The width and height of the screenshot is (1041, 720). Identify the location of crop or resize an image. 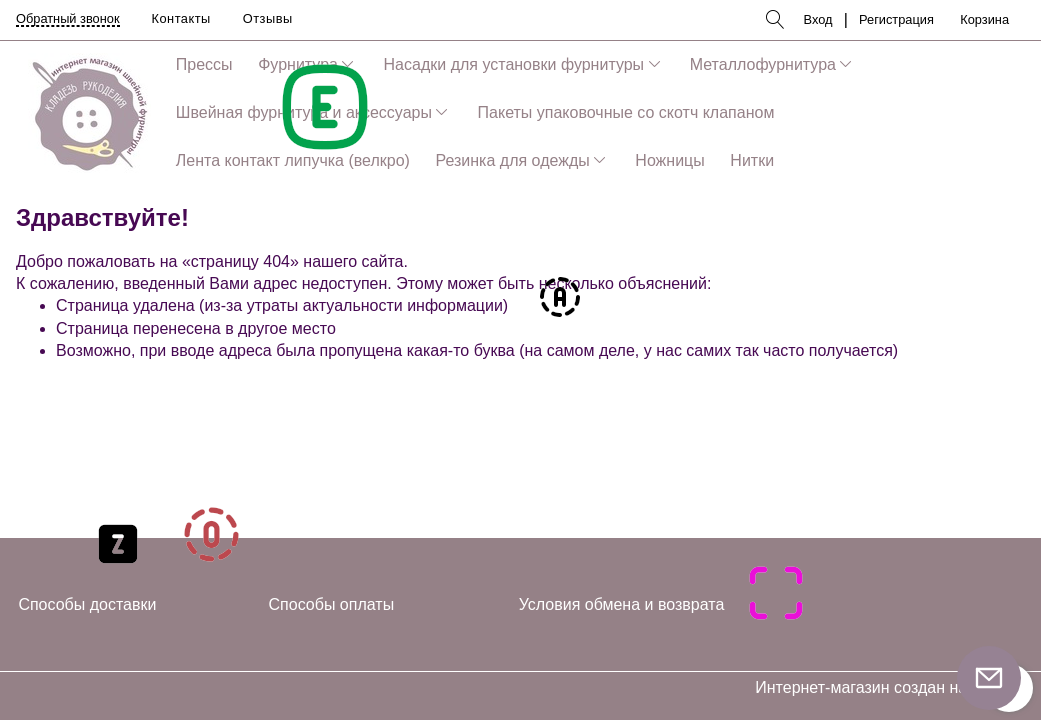
(776, 593).